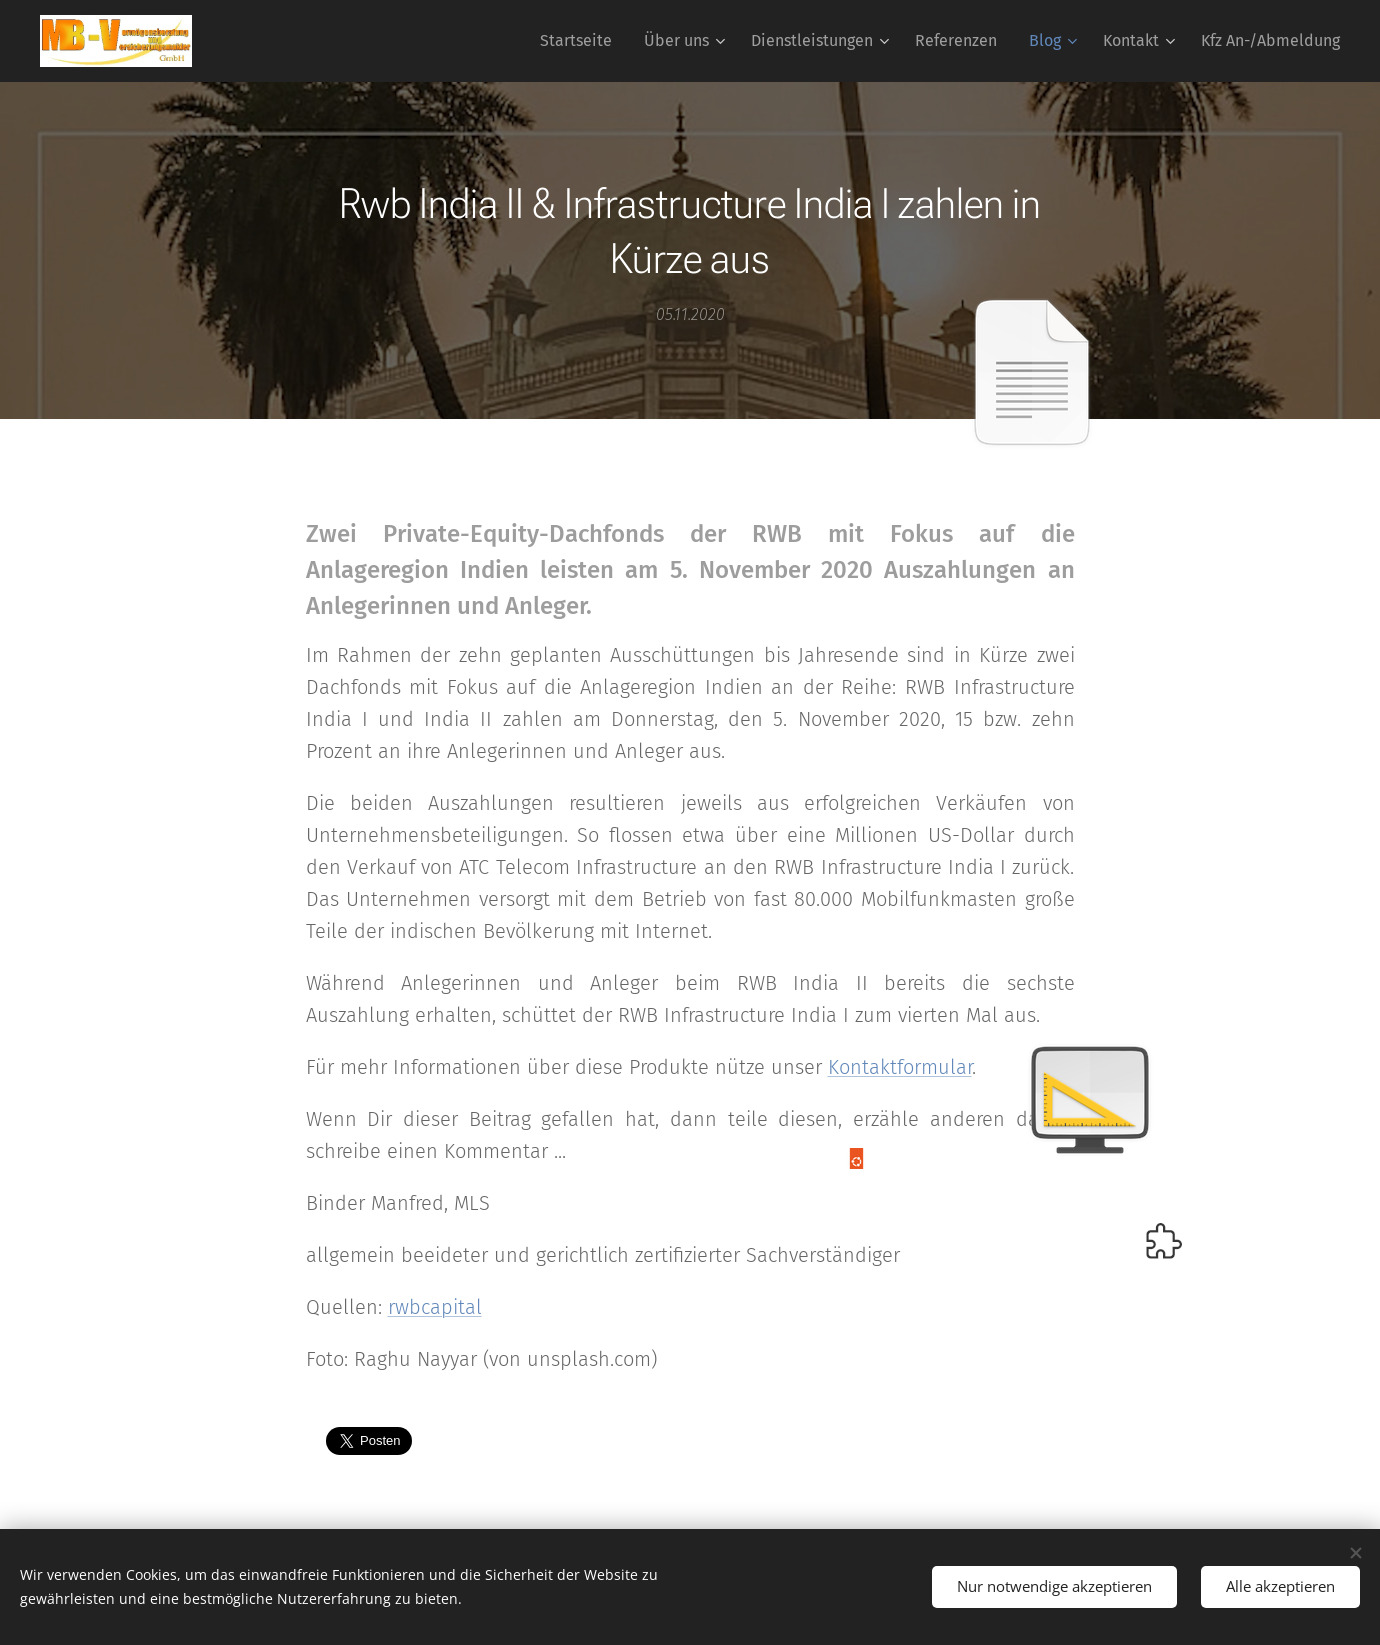  I want to click on open the ubuntu system menu, so click(856, 1158).